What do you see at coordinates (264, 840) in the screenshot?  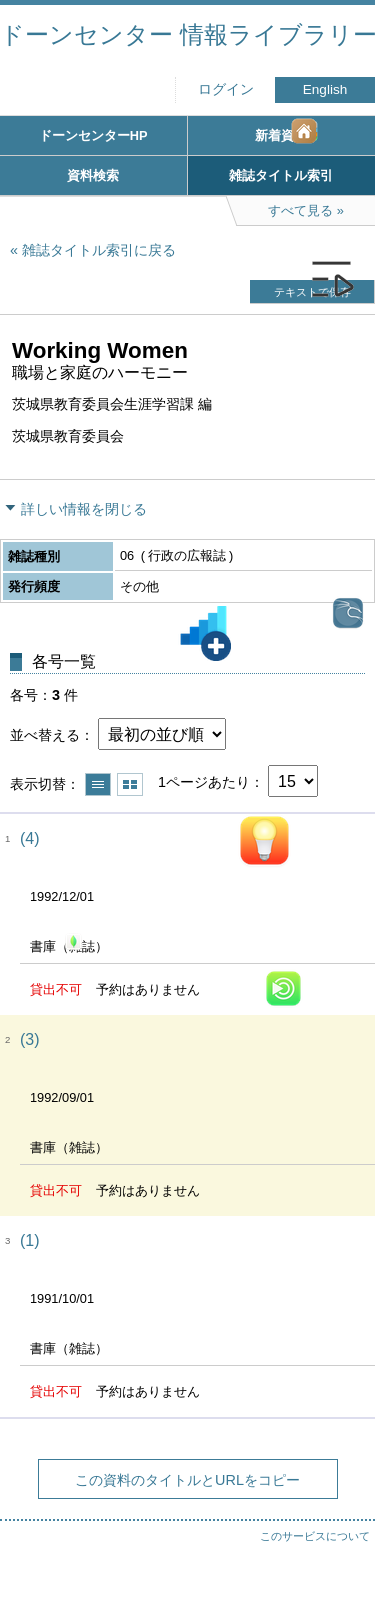 I see `open redshift to adjust screen color temperature` at bounding box center [264, 840].